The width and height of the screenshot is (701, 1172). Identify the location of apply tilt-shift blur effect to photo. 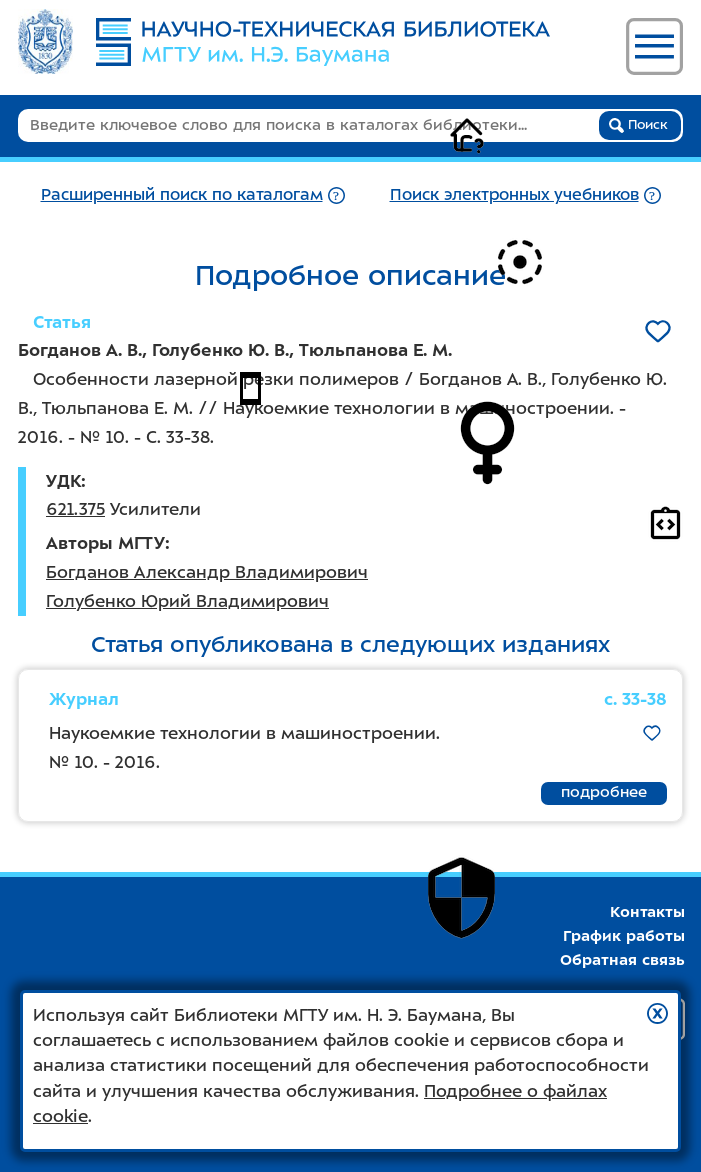
(520, 262).